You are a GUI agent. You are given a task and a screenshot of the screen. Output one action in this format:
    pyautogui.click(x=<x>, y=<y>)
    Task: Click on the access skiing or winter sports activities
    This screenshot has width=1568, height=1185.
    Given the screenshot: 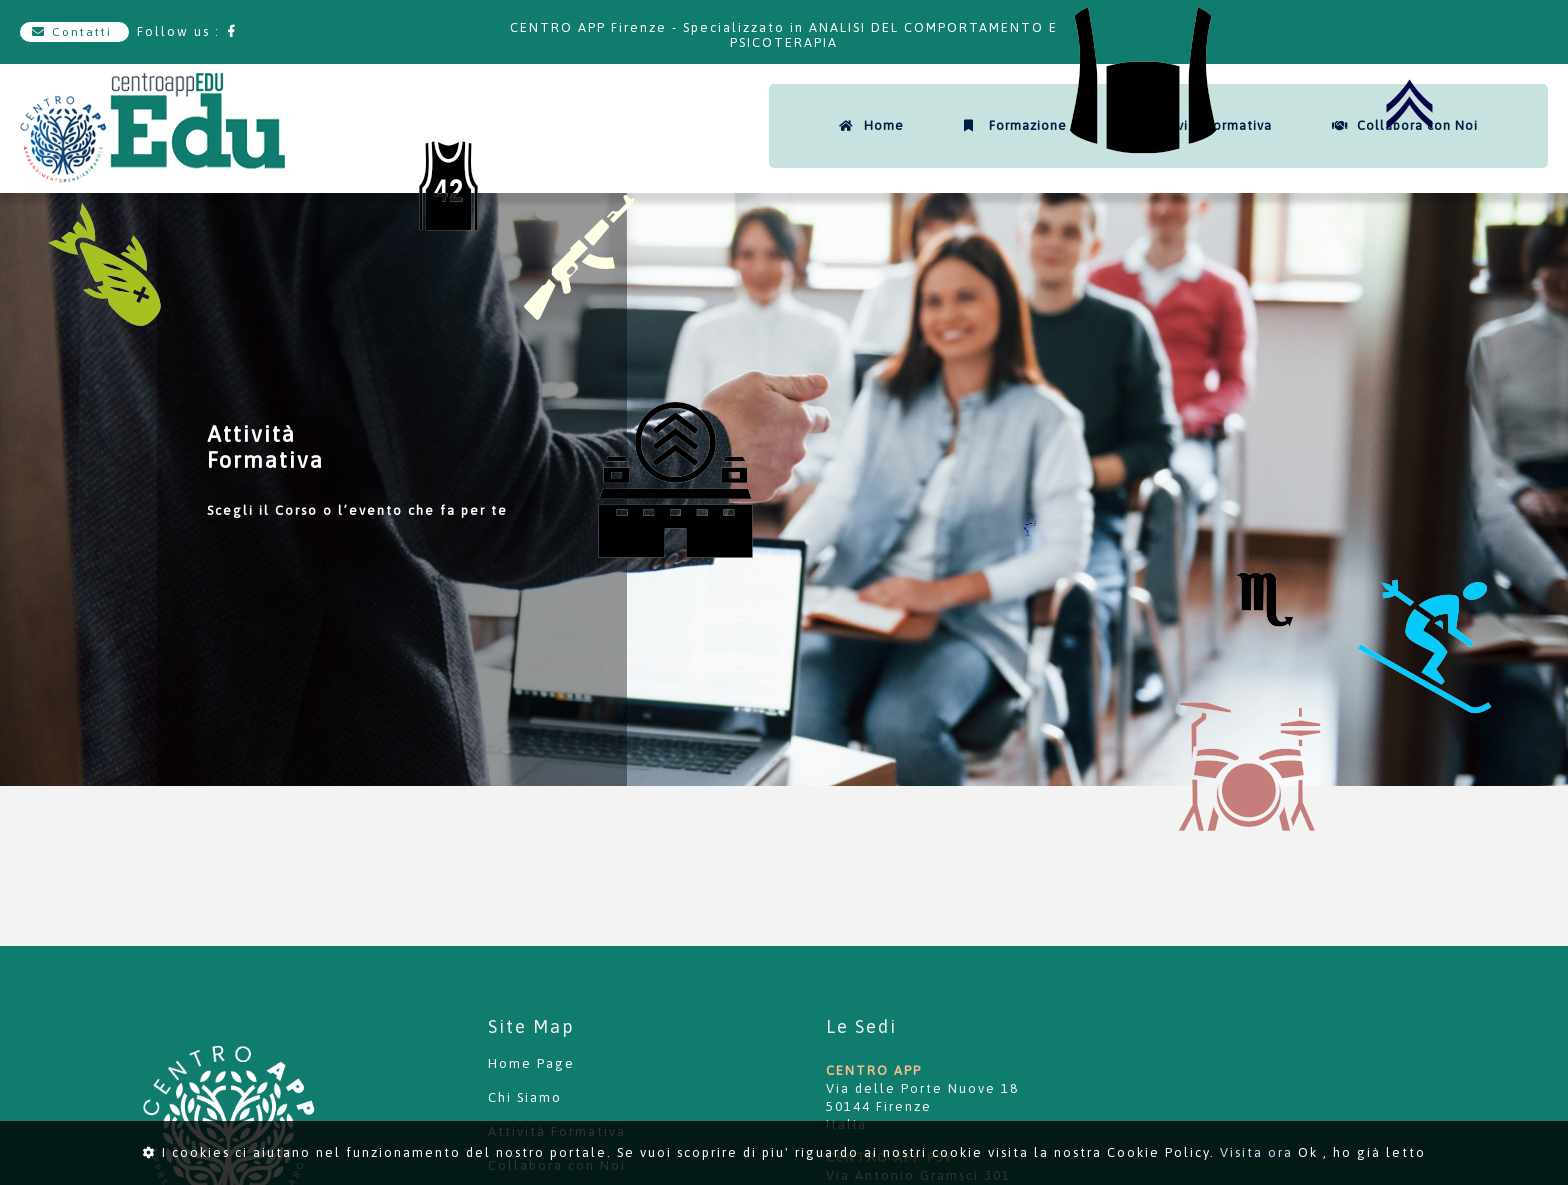 What is the action you would take?
    pyautogui.click(x=1424, y=646)
    